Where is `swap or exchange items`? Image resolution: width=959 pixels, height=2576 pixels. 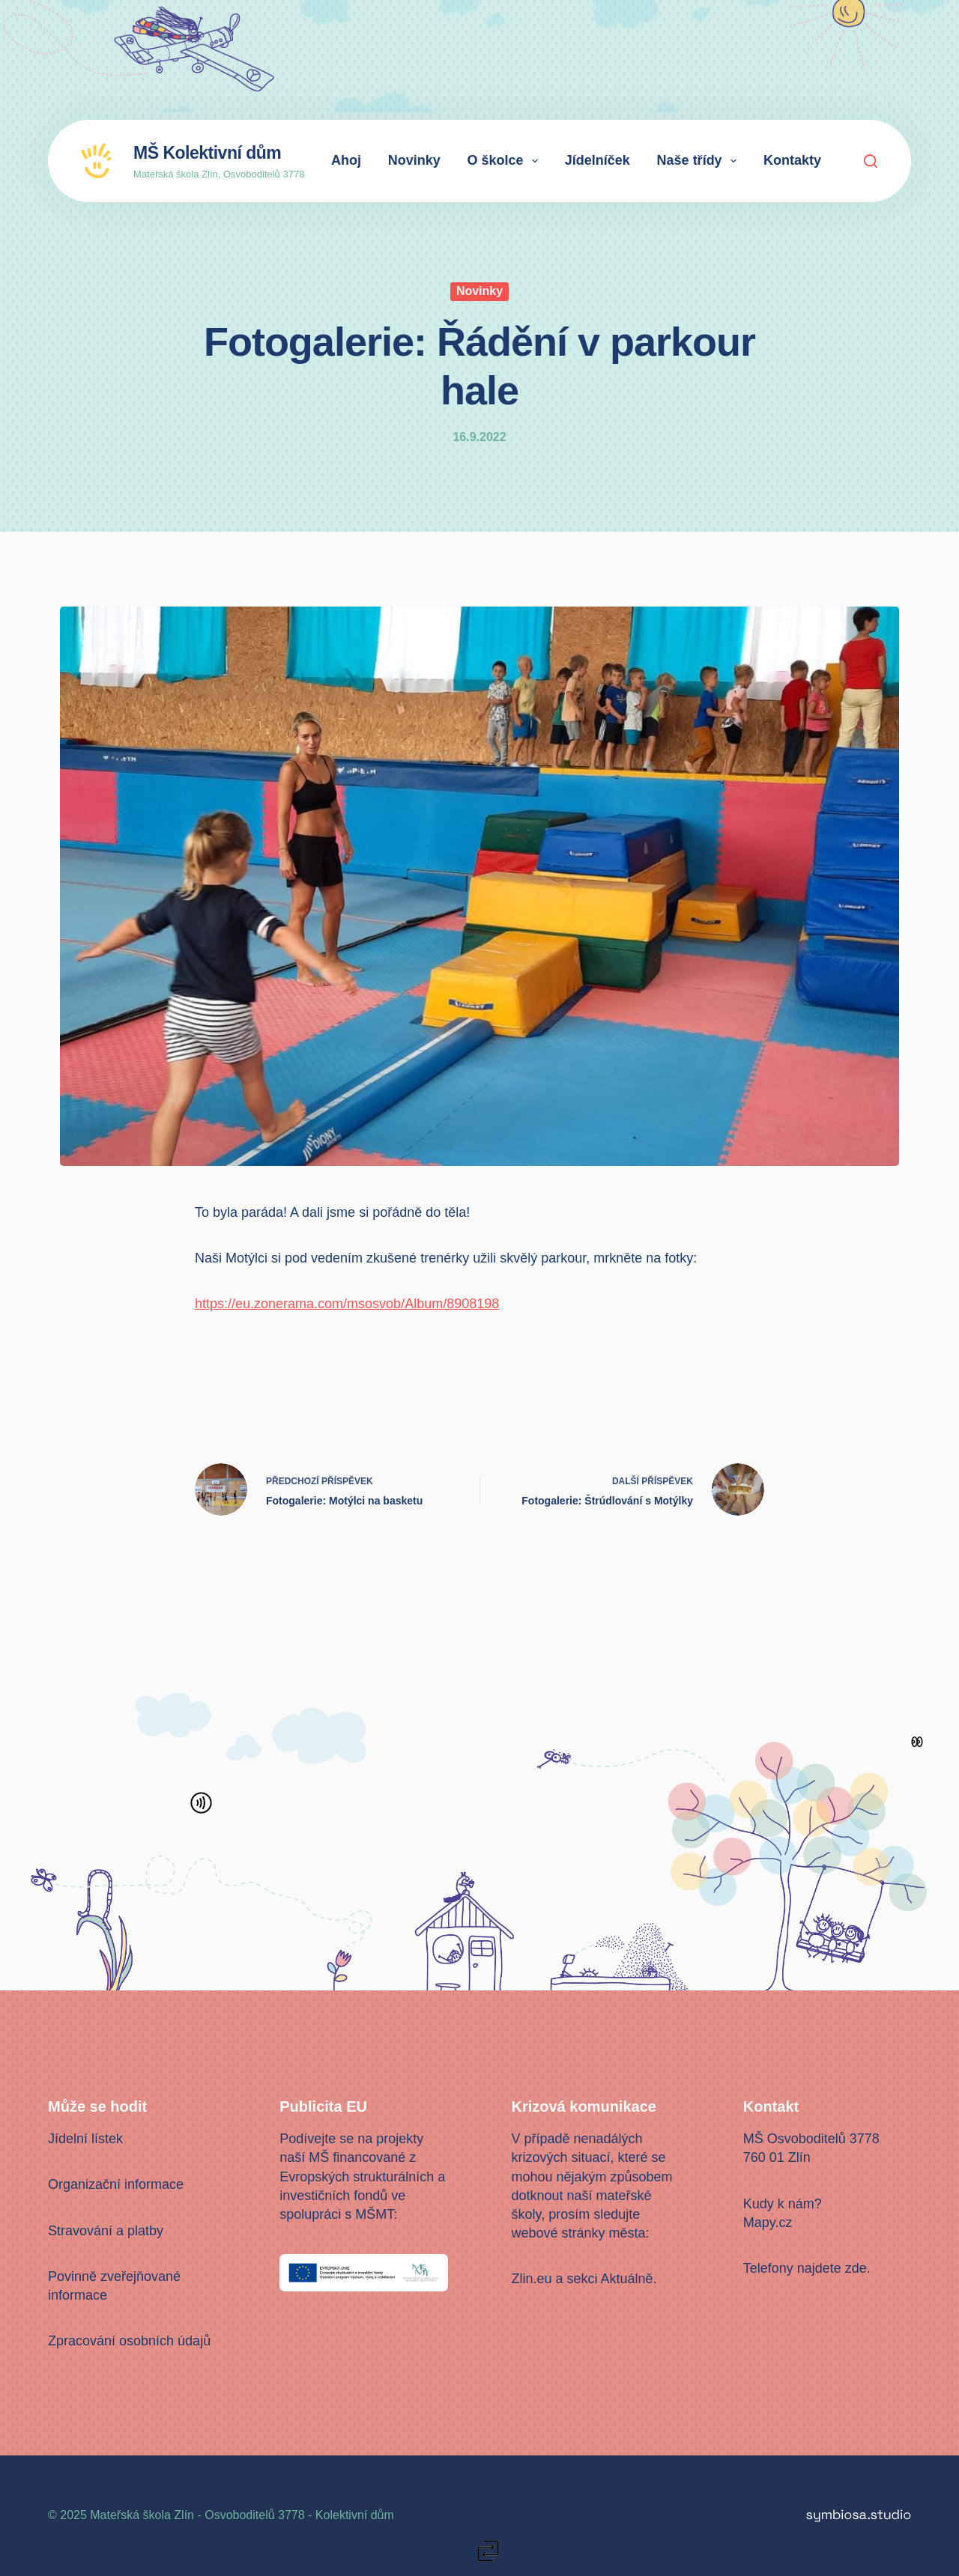
swap or exchange items is located at coordinates (488, 2551).